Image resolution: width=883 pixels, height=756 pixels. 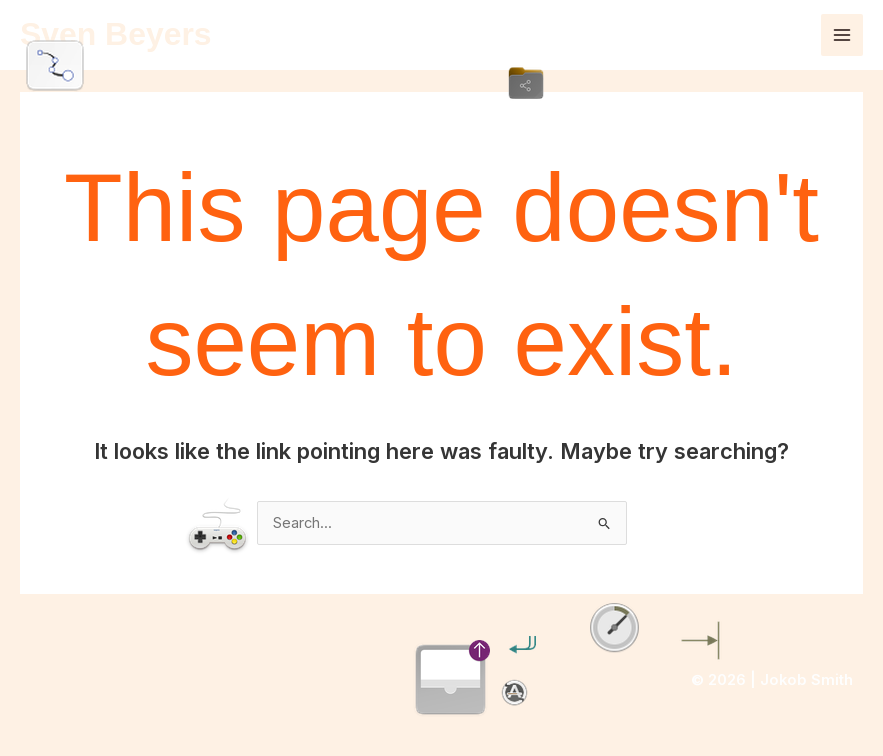 I want to click on check for available software updates, so click(x=514, y=692).